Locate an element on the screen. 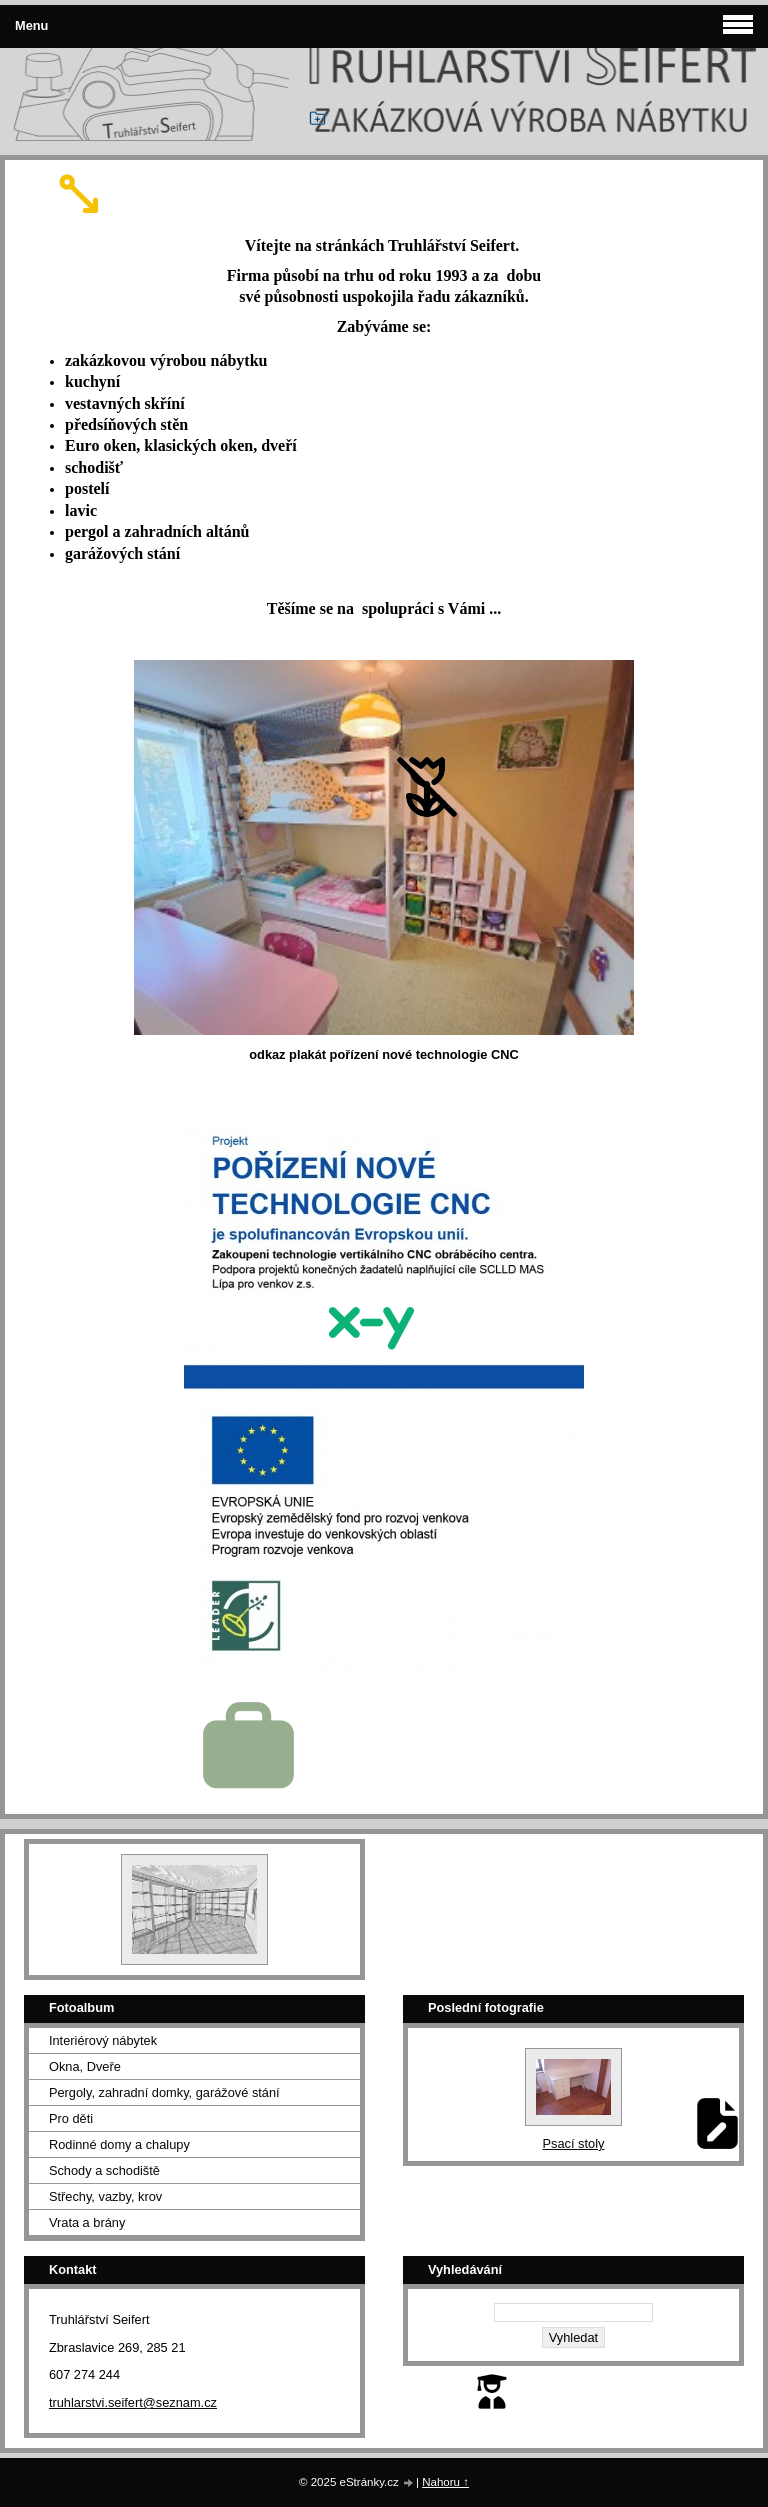 This screenshot has height=2507, width=768. create a new folder is located at coordinates (317, 118).